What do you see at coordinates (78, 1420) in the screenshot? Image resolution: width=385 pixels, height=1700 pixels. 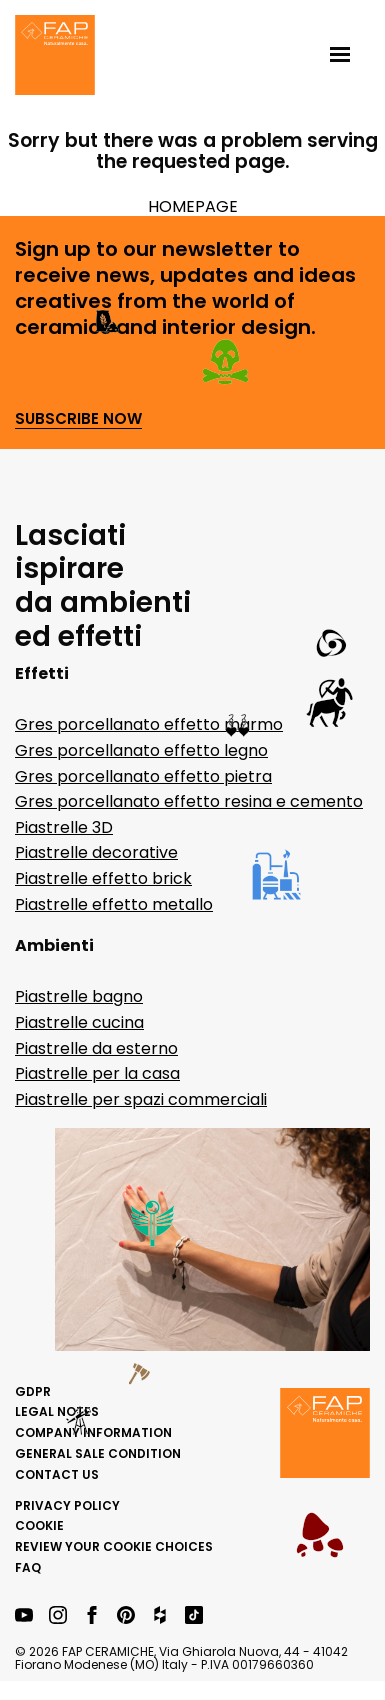 I see `explore or discover new content` at bounding box center [78, 1420].